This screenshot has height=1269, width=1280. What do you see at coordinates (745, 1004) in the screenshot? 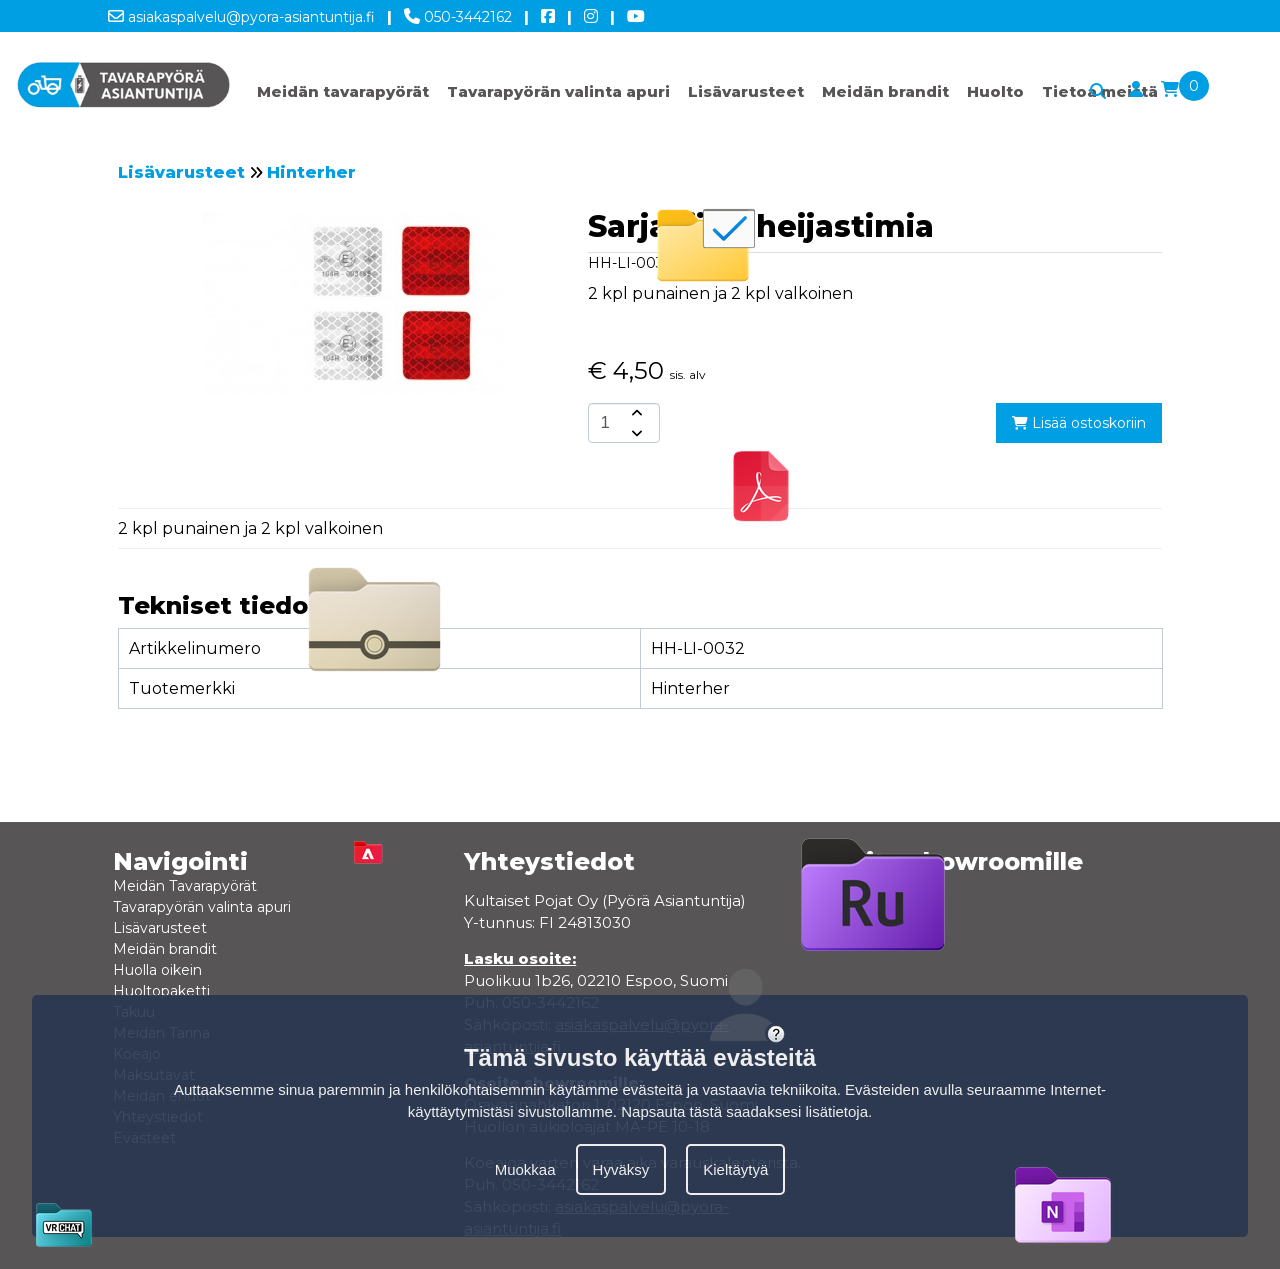
I see `unknown or unidentified user account` at bounding box center [745, 1004].